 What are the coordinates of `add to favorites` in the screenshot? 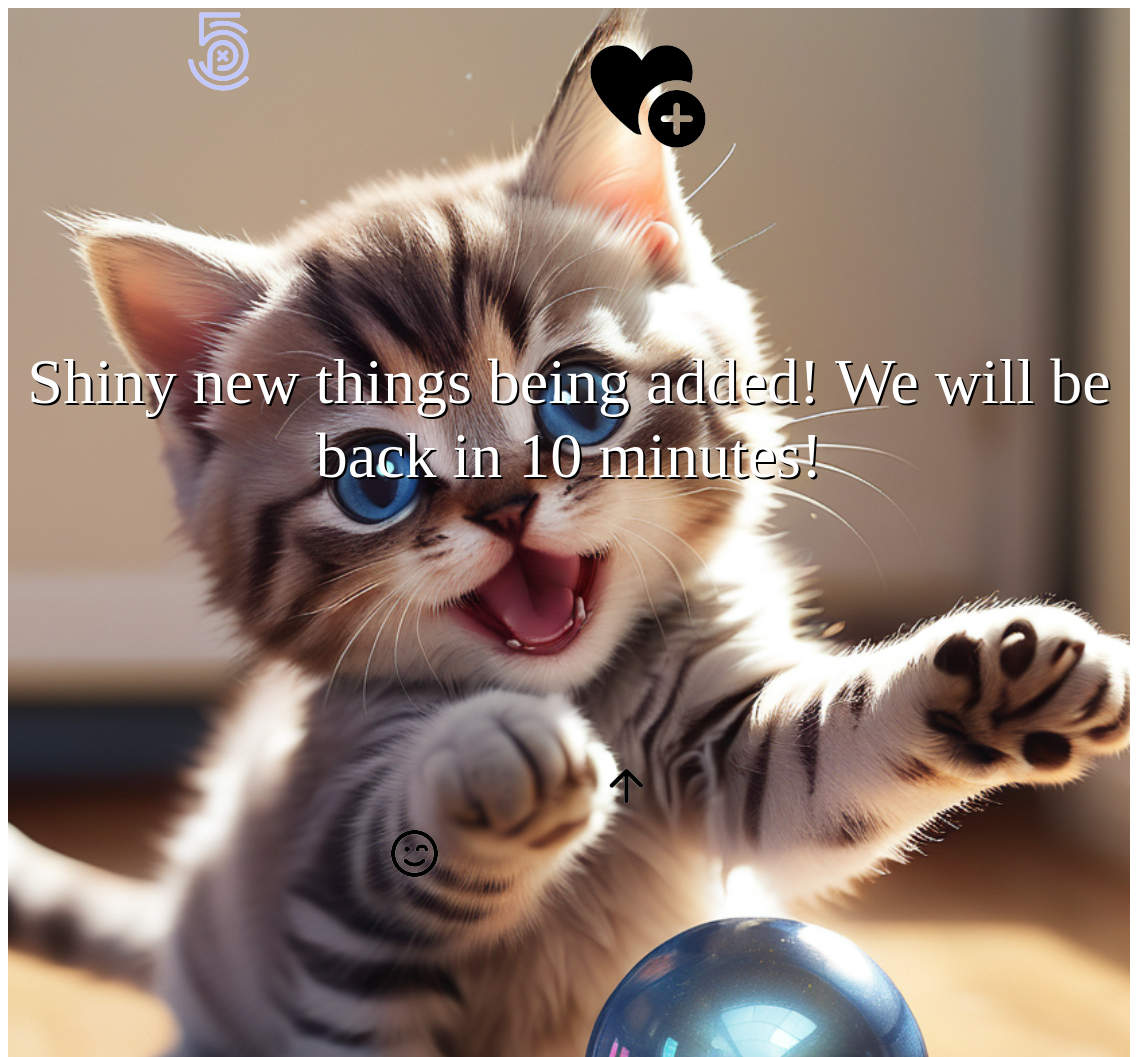 It's located at (648, 90).